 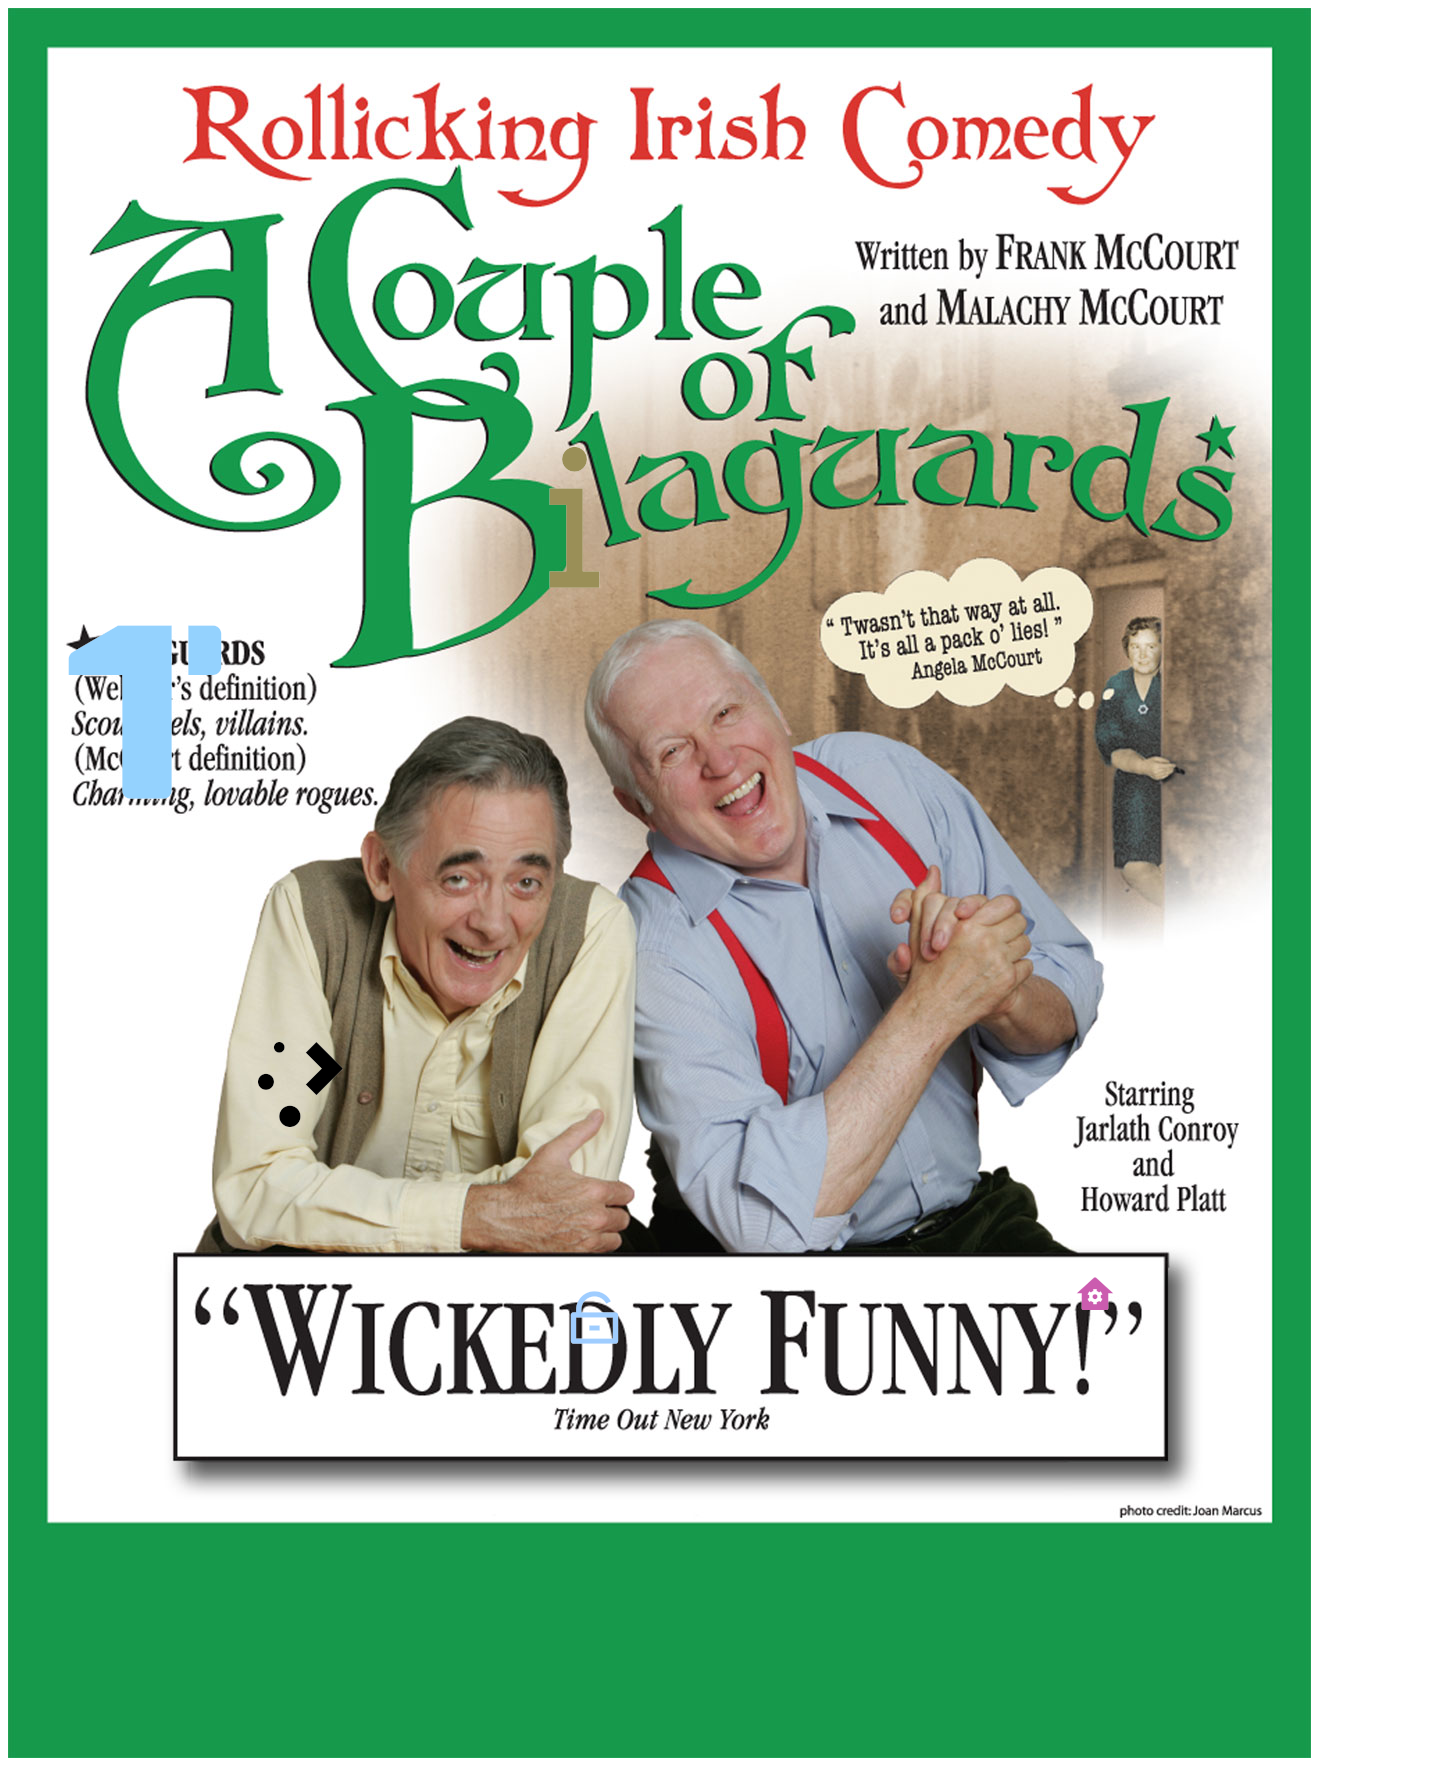 What do you see at coordinates (594, 1317) in the screenshot?
I see `unlock a secured item or feature` at bounding box center [594, 1317].